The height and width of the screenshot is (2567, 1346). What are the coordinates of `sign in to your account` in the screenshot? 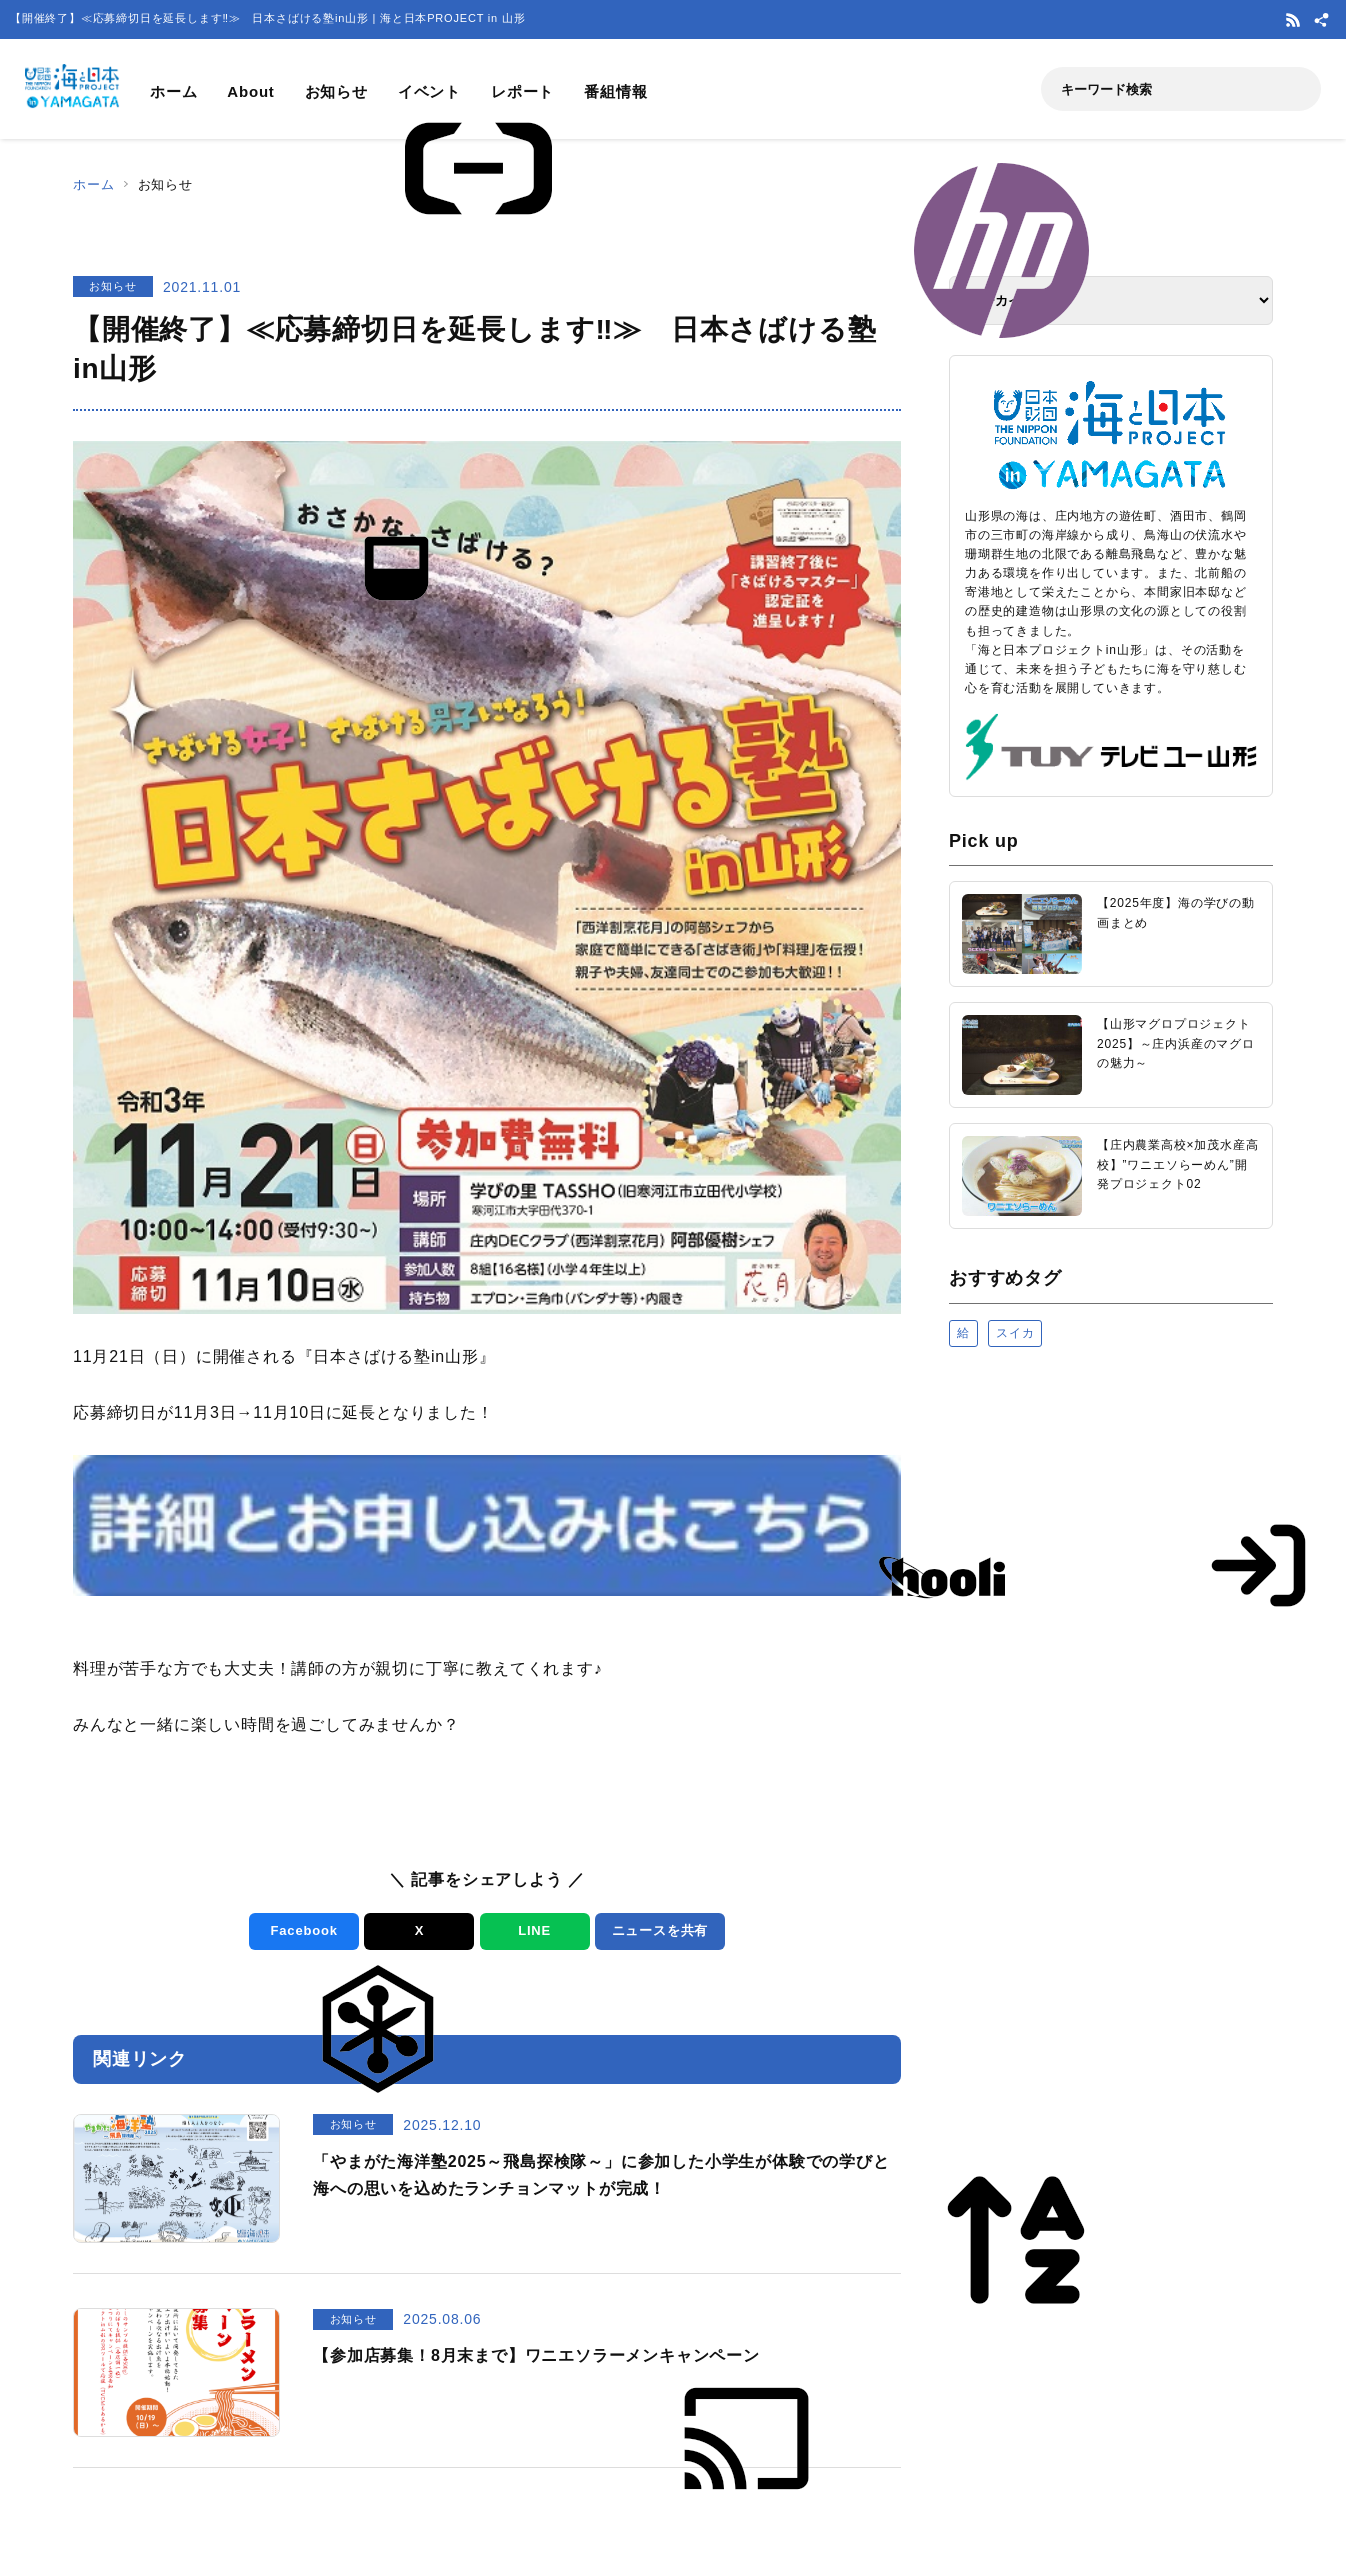 It's located at (1258, 1565).